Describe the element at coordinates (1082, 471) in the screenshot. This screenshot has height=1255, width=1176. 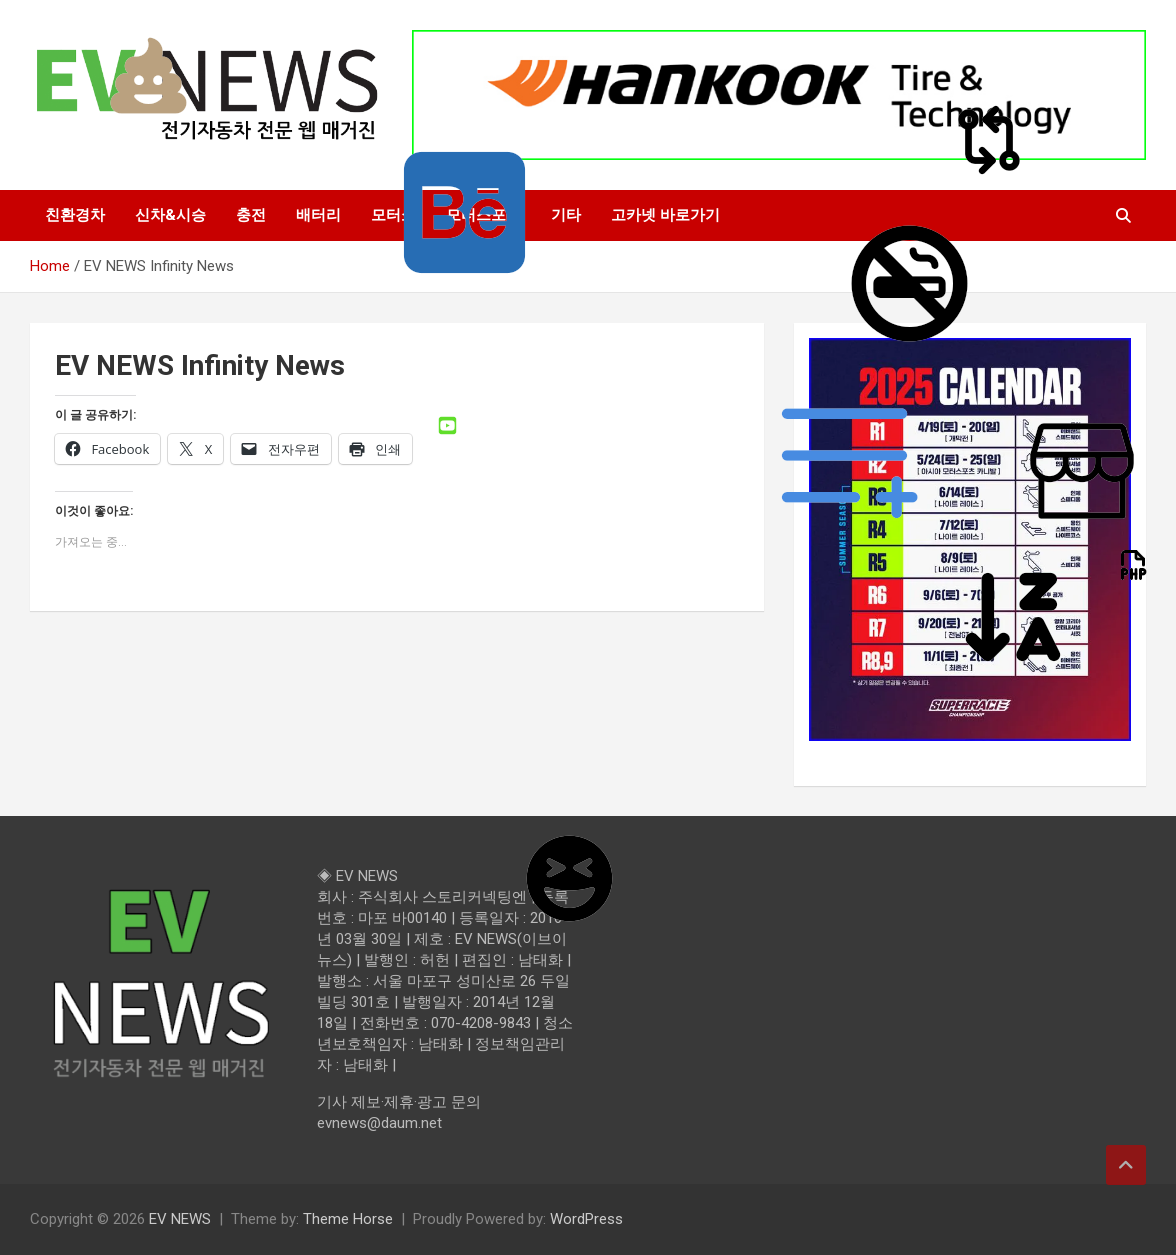
I see `browse the online store or marketplace` at that location.